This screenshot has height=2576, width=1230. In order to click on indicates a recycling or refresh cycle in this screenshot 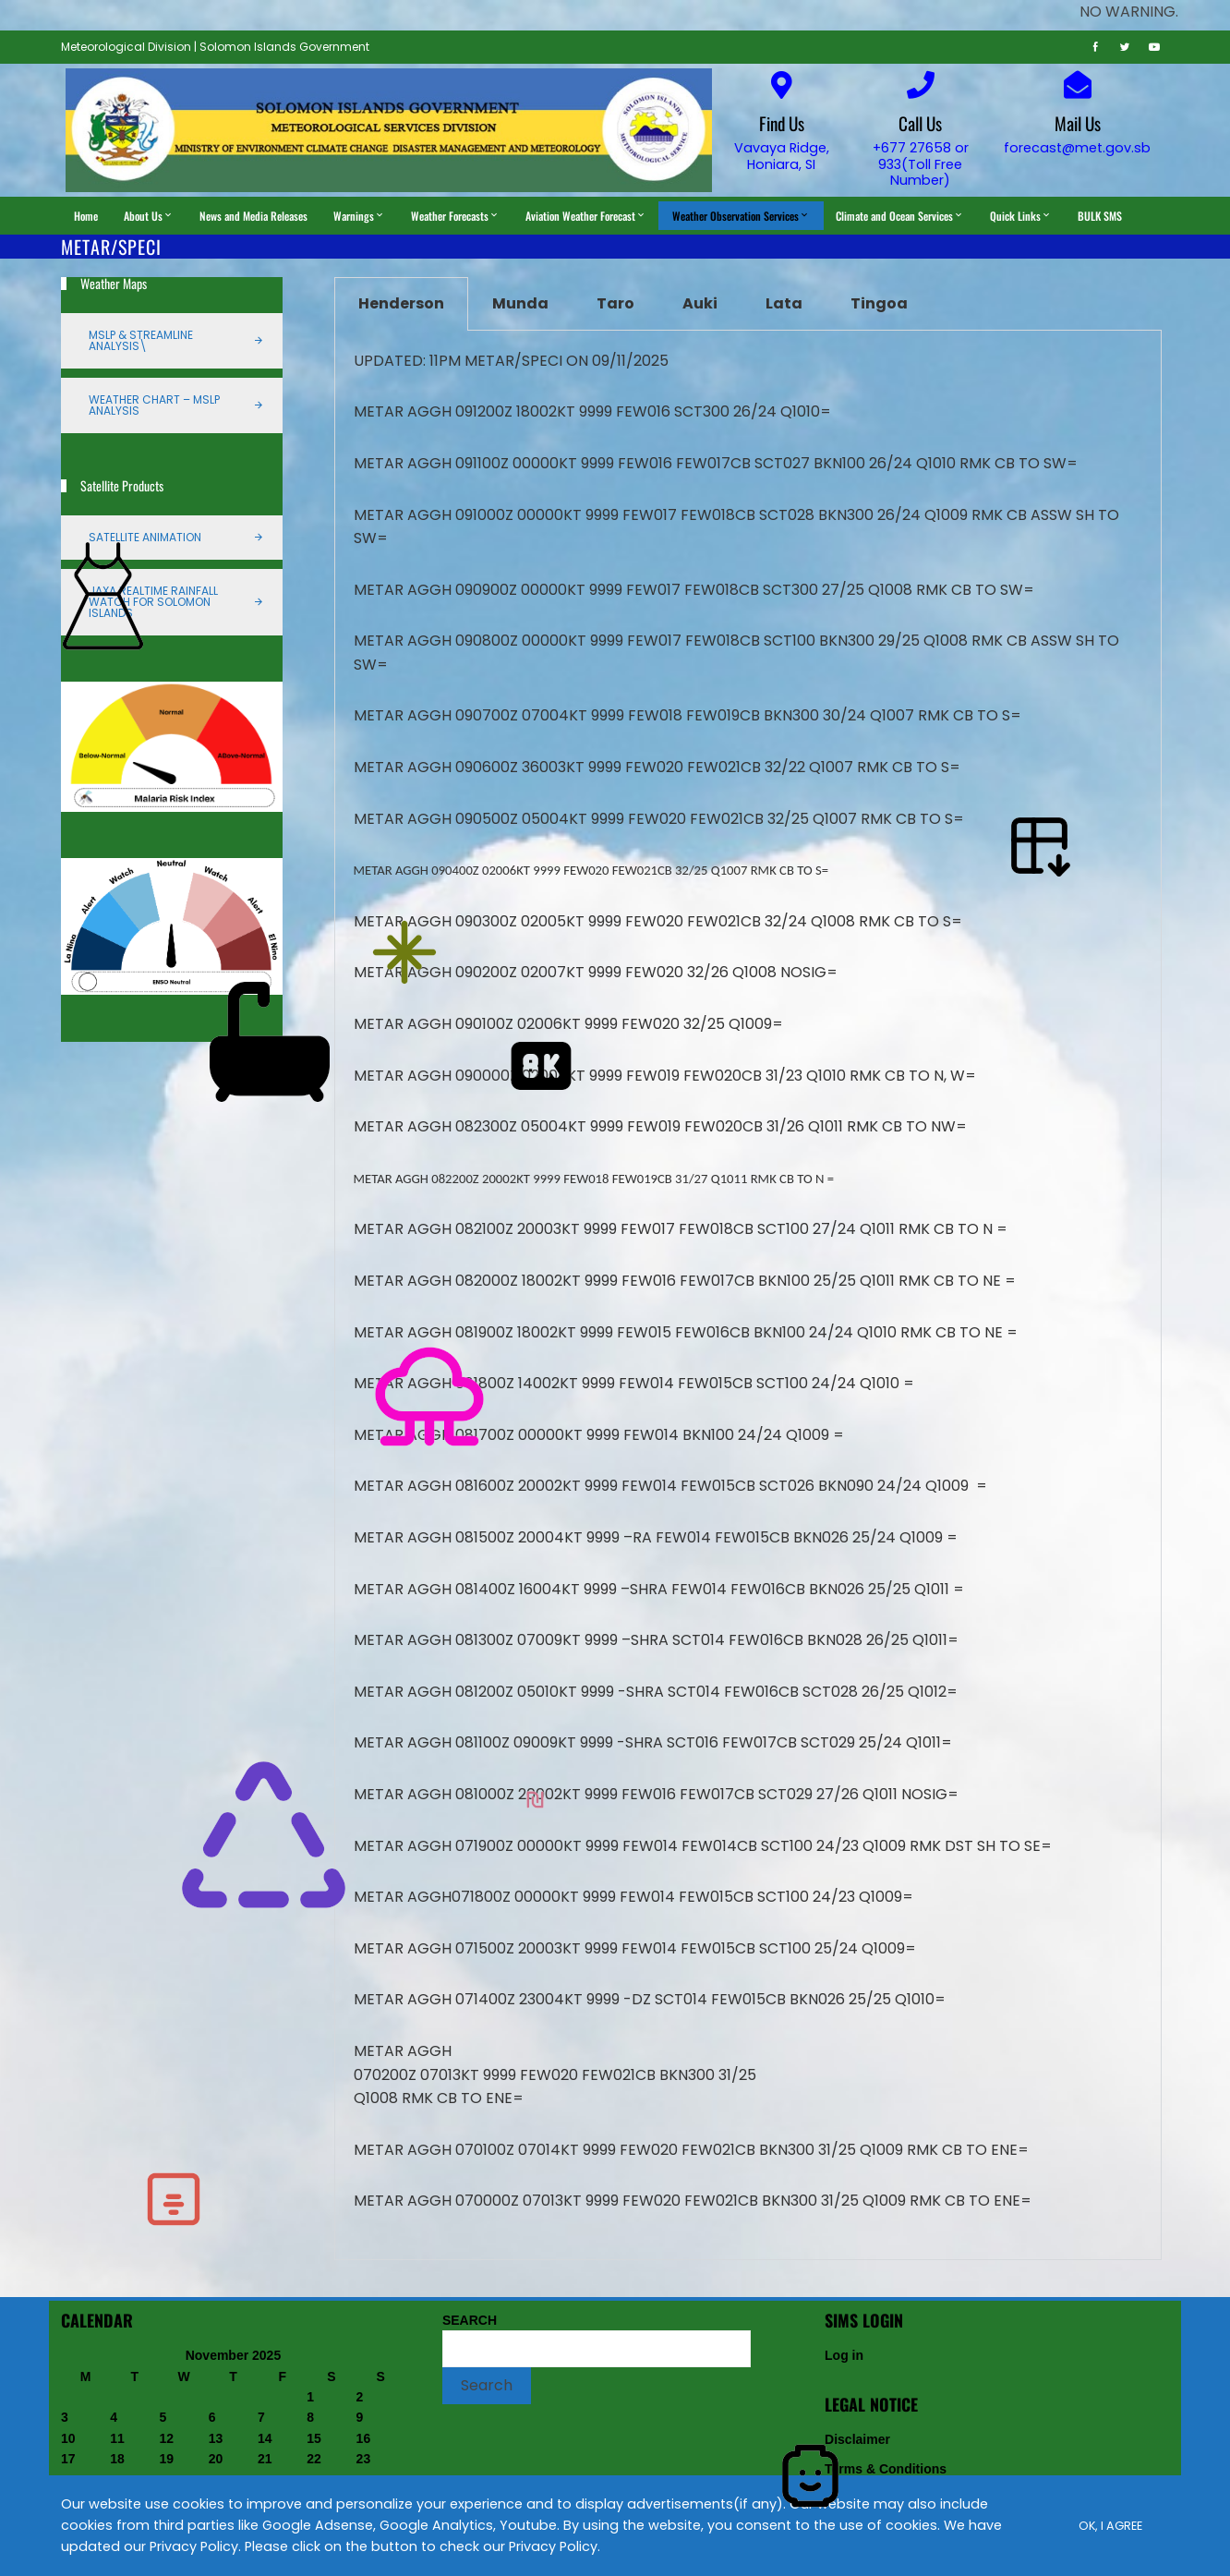, I will do `click(263, 1837)`.